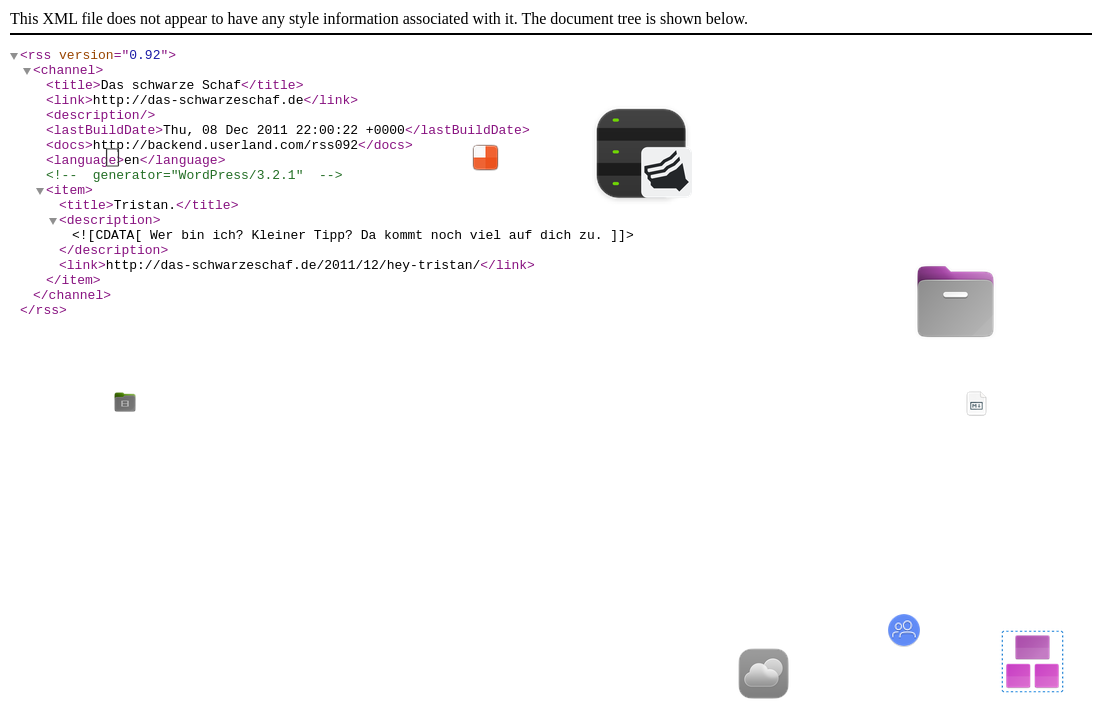 The height and width of the screenshot is (720, 1102). What do you see at coordinates (976, 403) in the screenshot?
I see `a markdown text file` at bounding box center [976, 403].